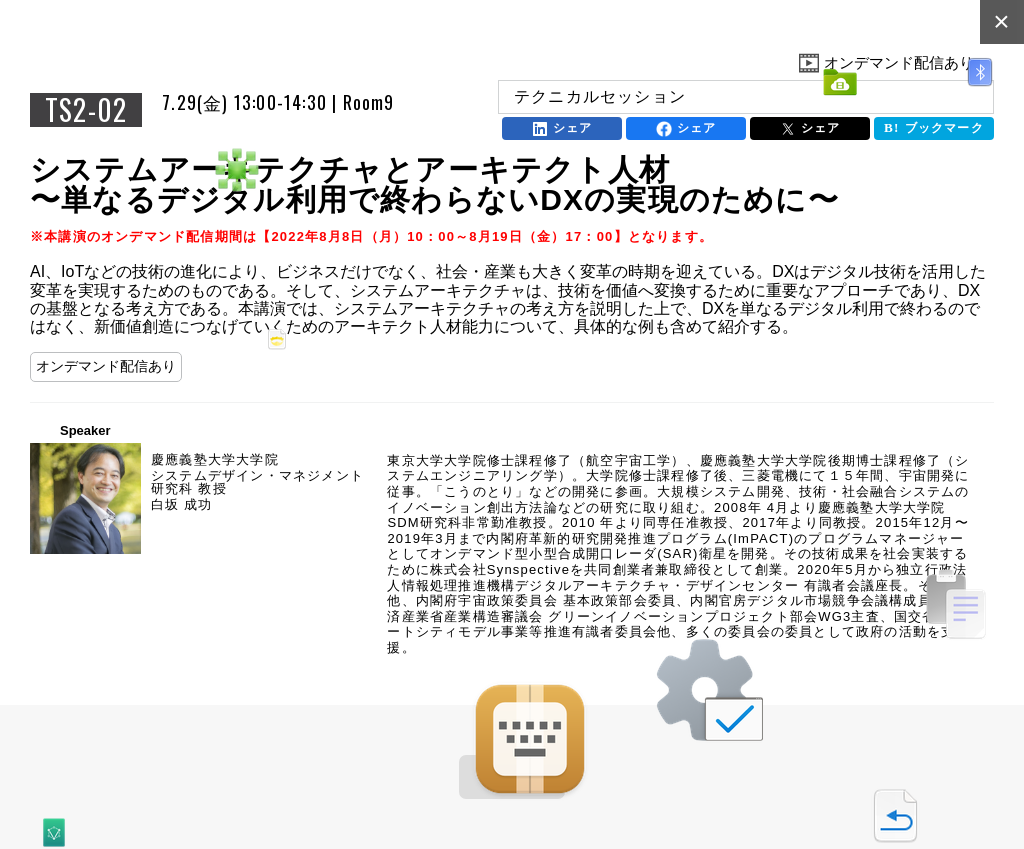 Image resolution: width=1024 pixels, height=849 pixels. Describe the element at coordinates (705, 690) in the screenshot. I see `access administrator tools and settings` at that location.